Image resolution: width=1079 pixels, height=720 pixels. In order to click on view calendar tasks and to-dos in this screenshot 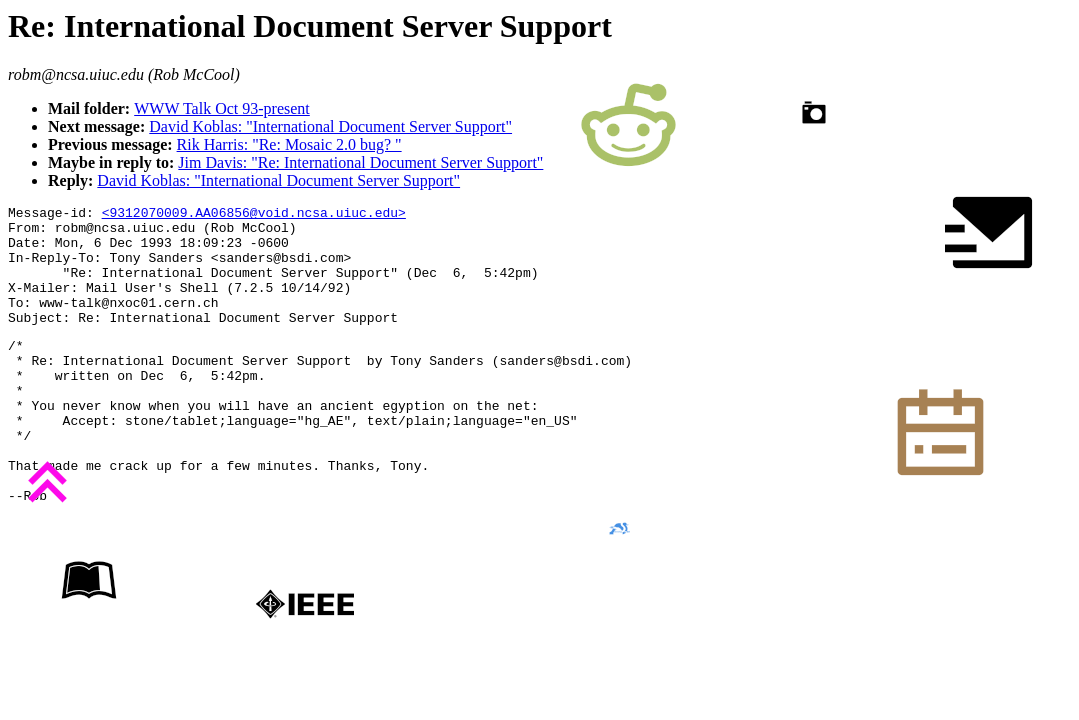, I will do `click(940, 436)`.